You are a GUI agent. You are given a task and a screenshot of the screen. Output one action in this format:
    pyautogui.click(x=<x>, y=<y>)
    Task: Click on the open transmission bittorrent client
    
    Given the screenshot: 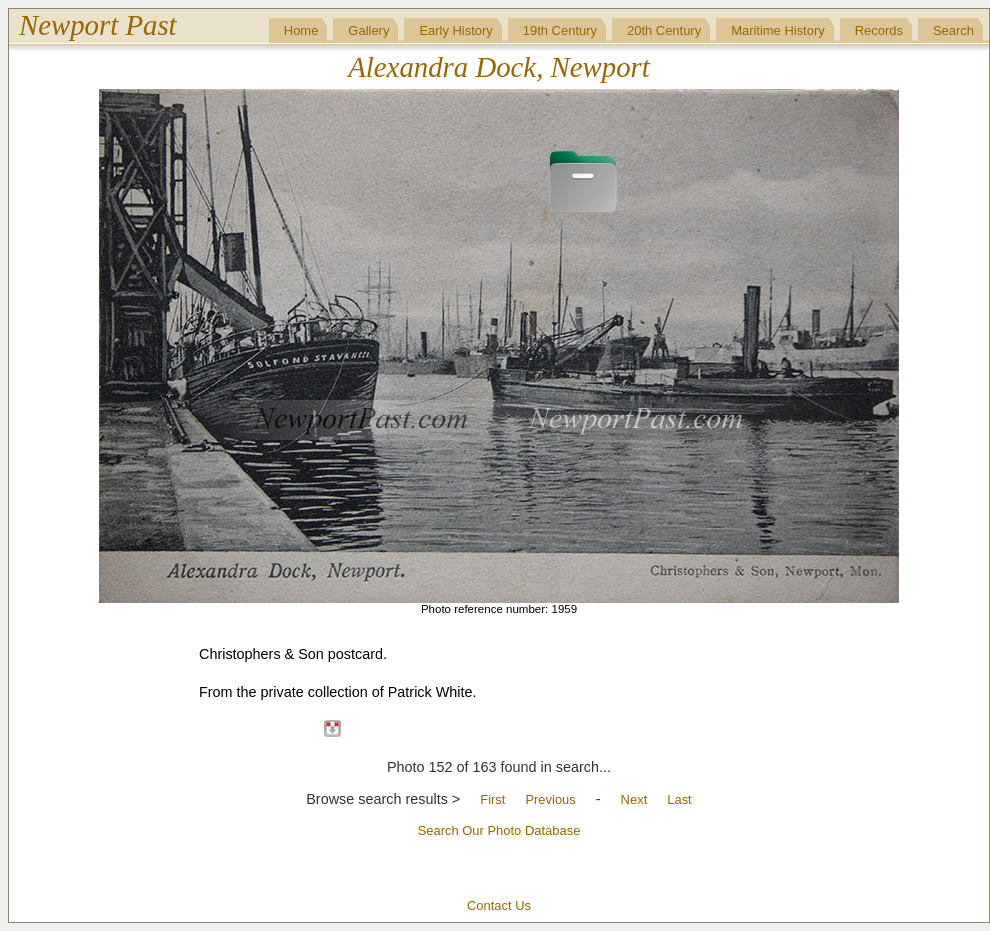 What is the action you would take?
    pyautogui.click(x=332, y=728)
    